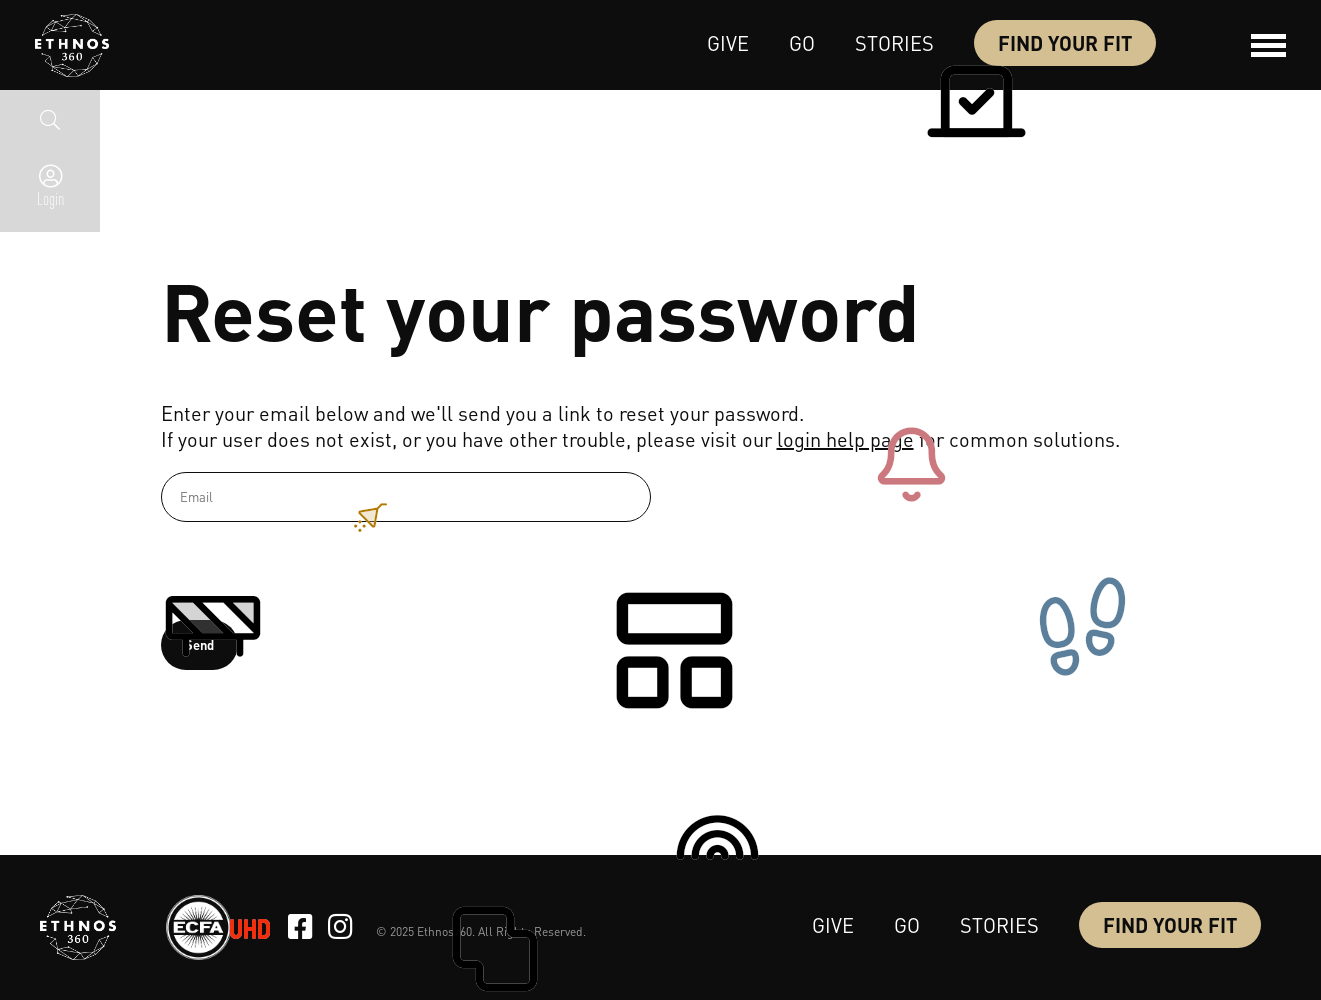 This screenshot has height=1000, width=1321. Describe the element at coordinates (1082, 626) in the screenshot. I see `track your steps or walking activity` at that location.